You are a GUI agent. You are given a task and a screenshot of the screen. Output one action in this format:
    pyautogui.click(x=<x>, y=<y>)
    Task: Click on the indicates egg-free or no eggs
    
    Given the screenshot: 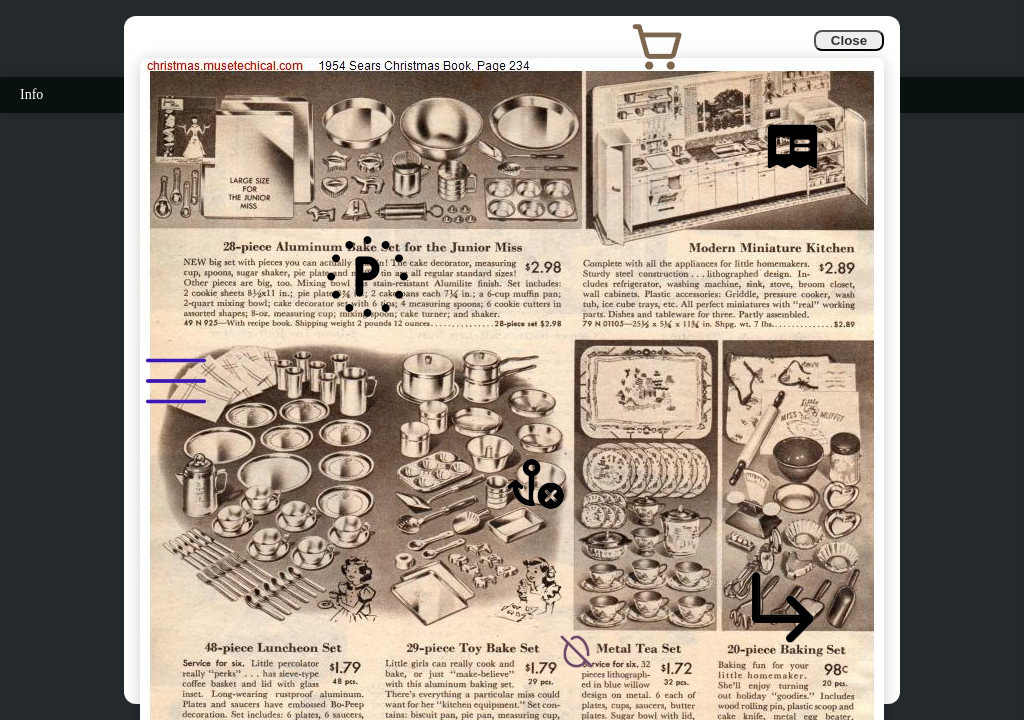 What is the action you would take?
    pyautogui.click(x=576, y=651)
    